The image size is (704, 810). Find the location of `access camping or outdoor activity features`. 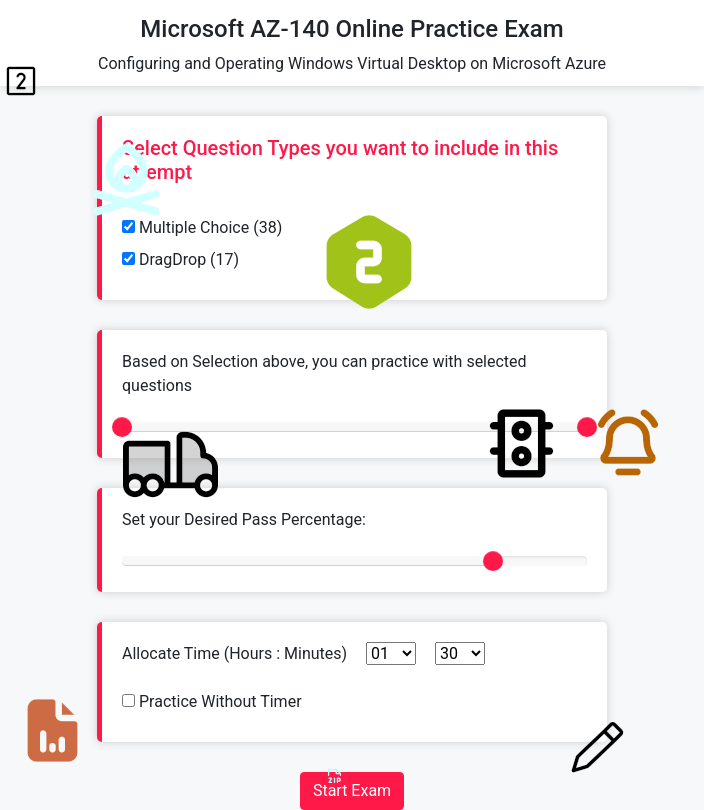

access camping or outdoor activity features is located at coordinates (126, 179).